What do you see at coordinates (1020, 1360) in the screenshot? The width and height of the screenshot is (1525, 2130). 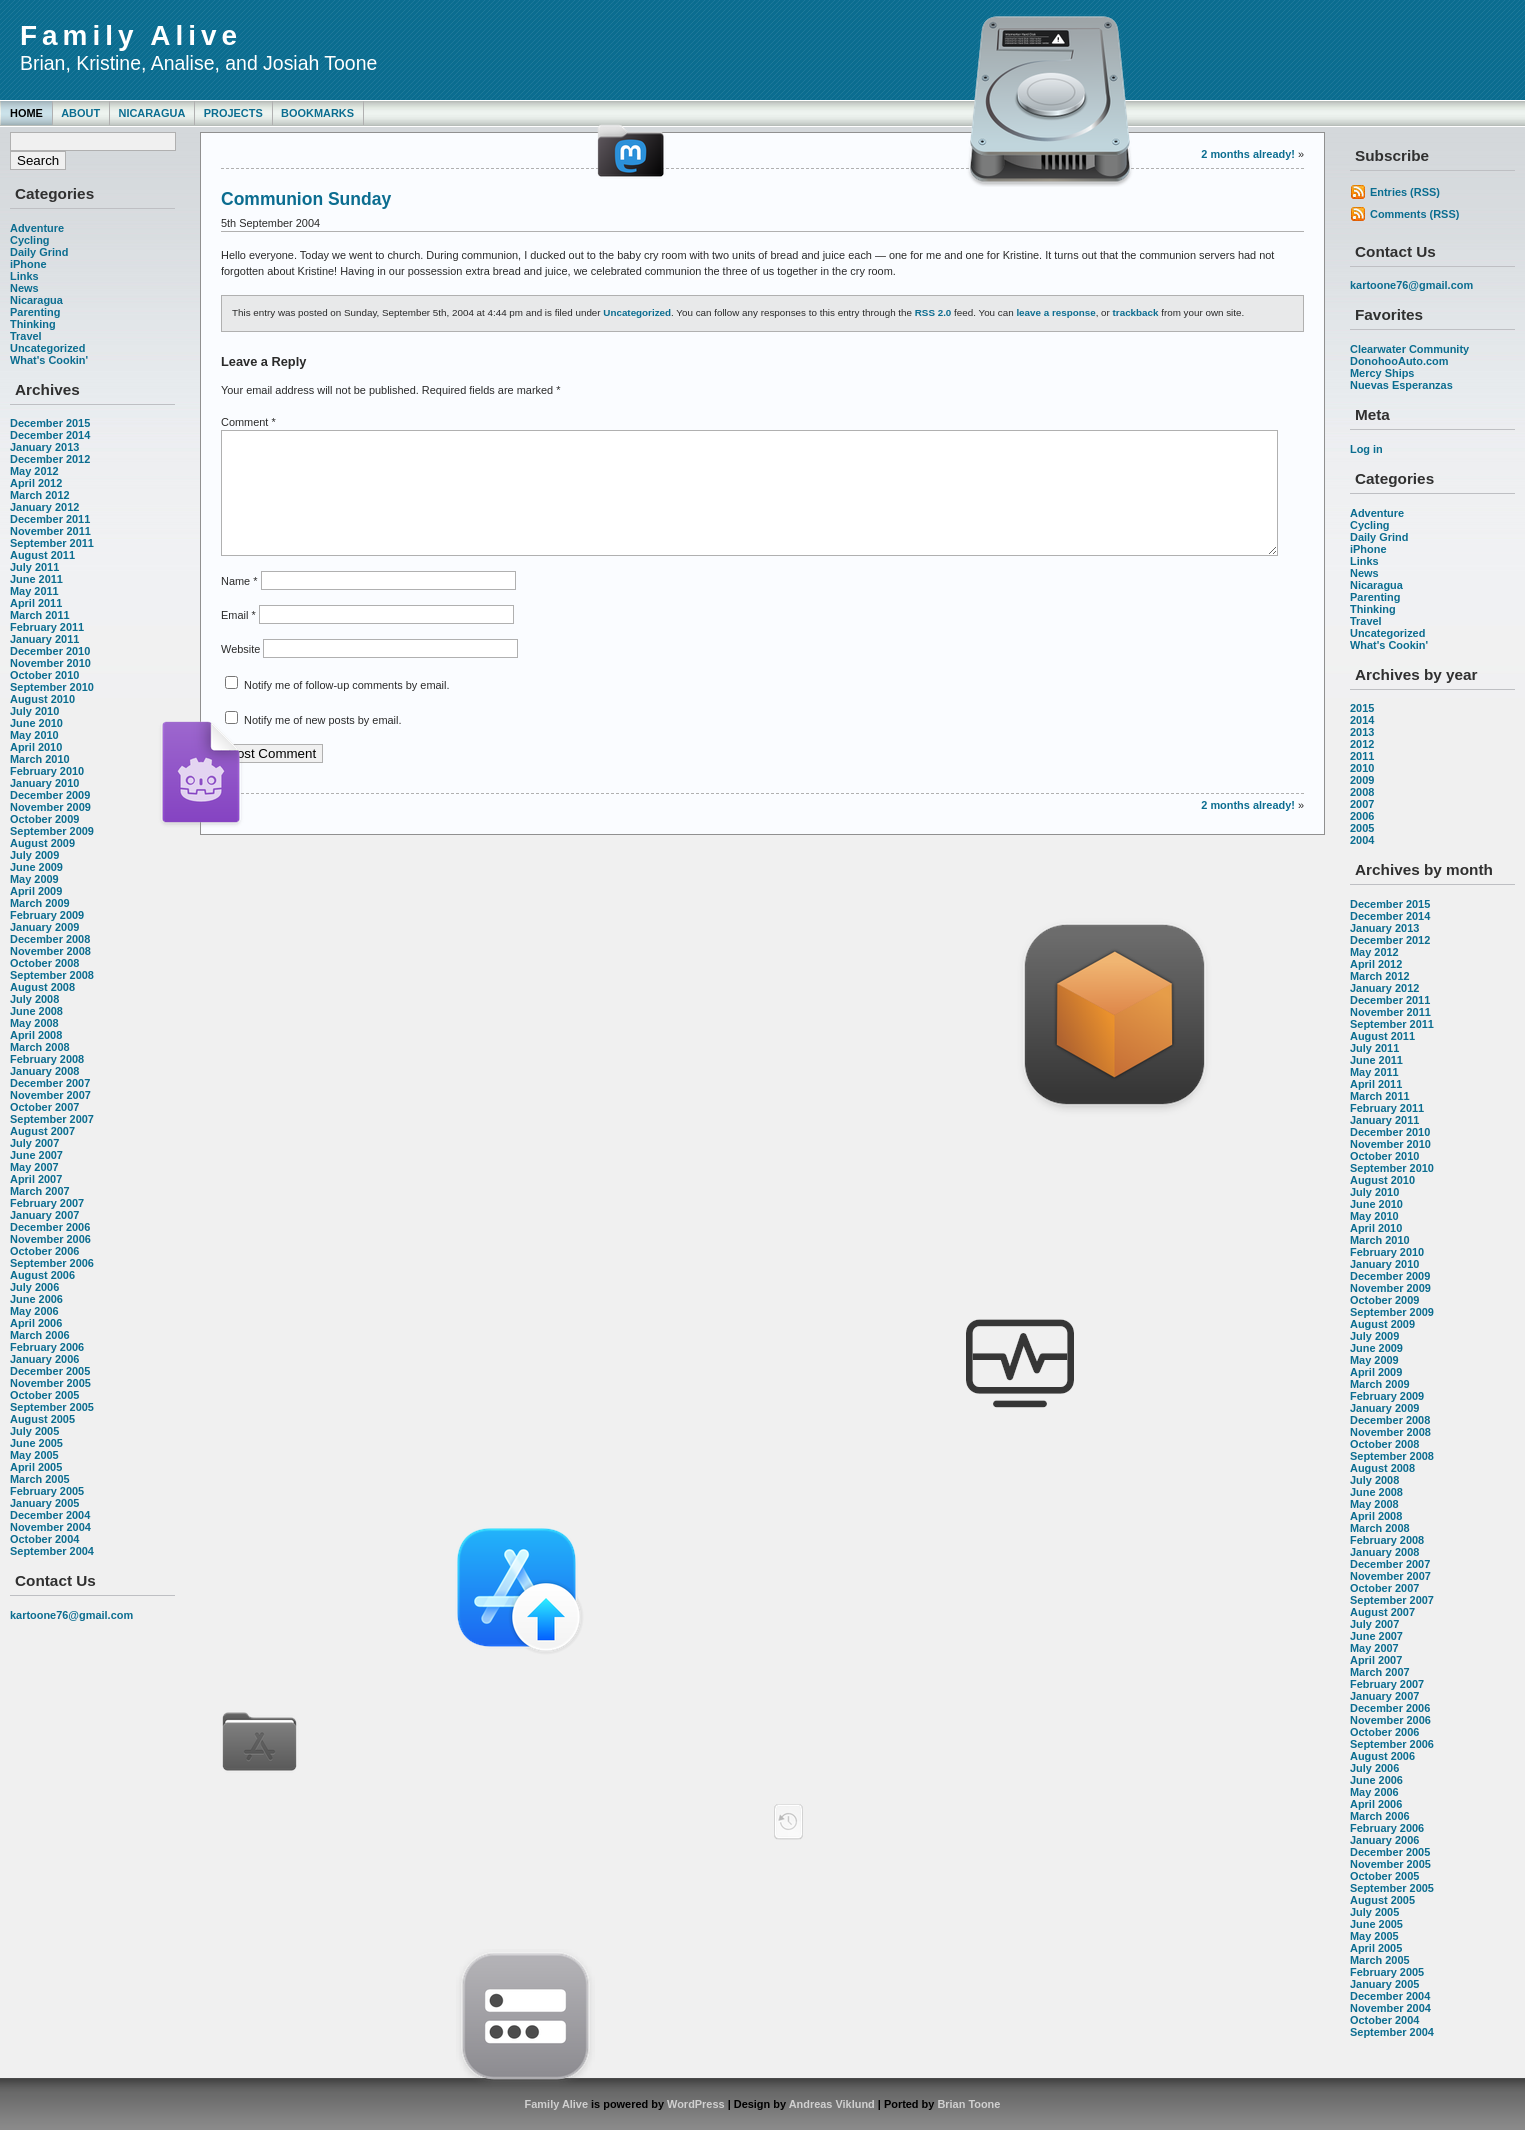 I see `access device diagnostics and system health` at bounding box center [1020, 1360].